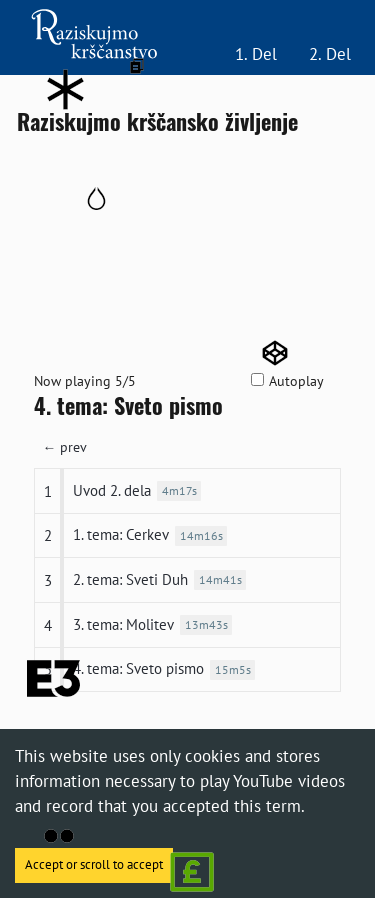  I want to click on E3 (Electronic Entertainment Expo) logo, so click(53, 678).